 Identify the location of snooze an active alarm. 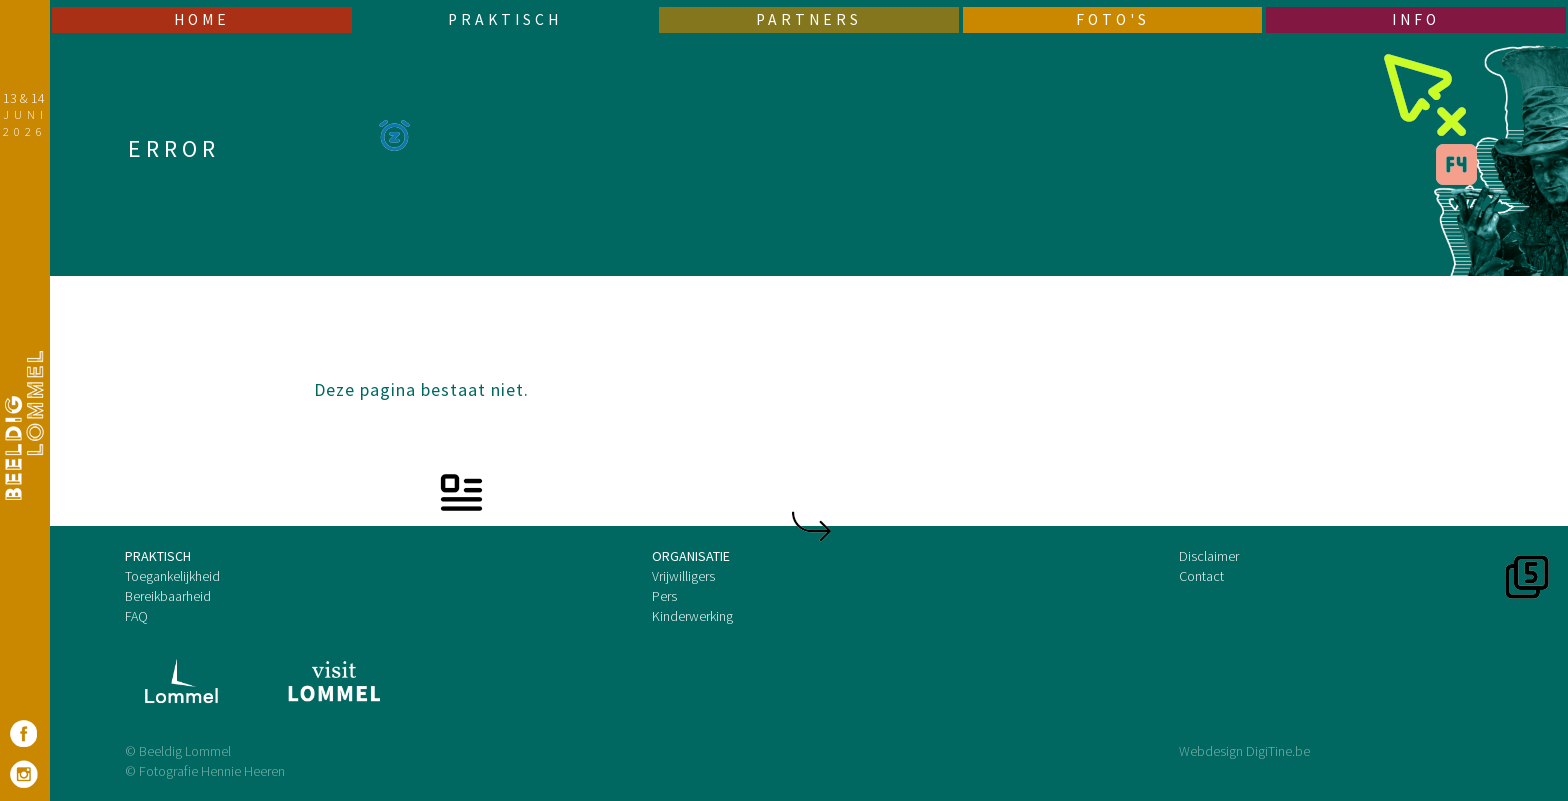
(394, 135).